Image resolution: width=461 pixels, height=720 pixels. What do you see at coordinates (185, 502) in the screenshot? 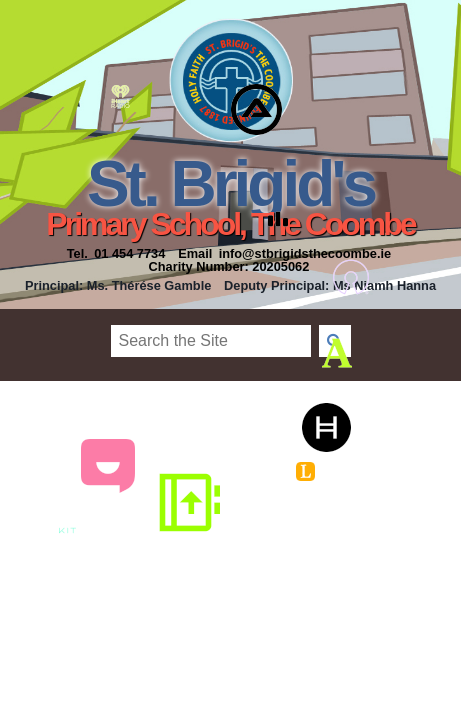
I see `upload contacts from address book` at bounding box center [185, 502].